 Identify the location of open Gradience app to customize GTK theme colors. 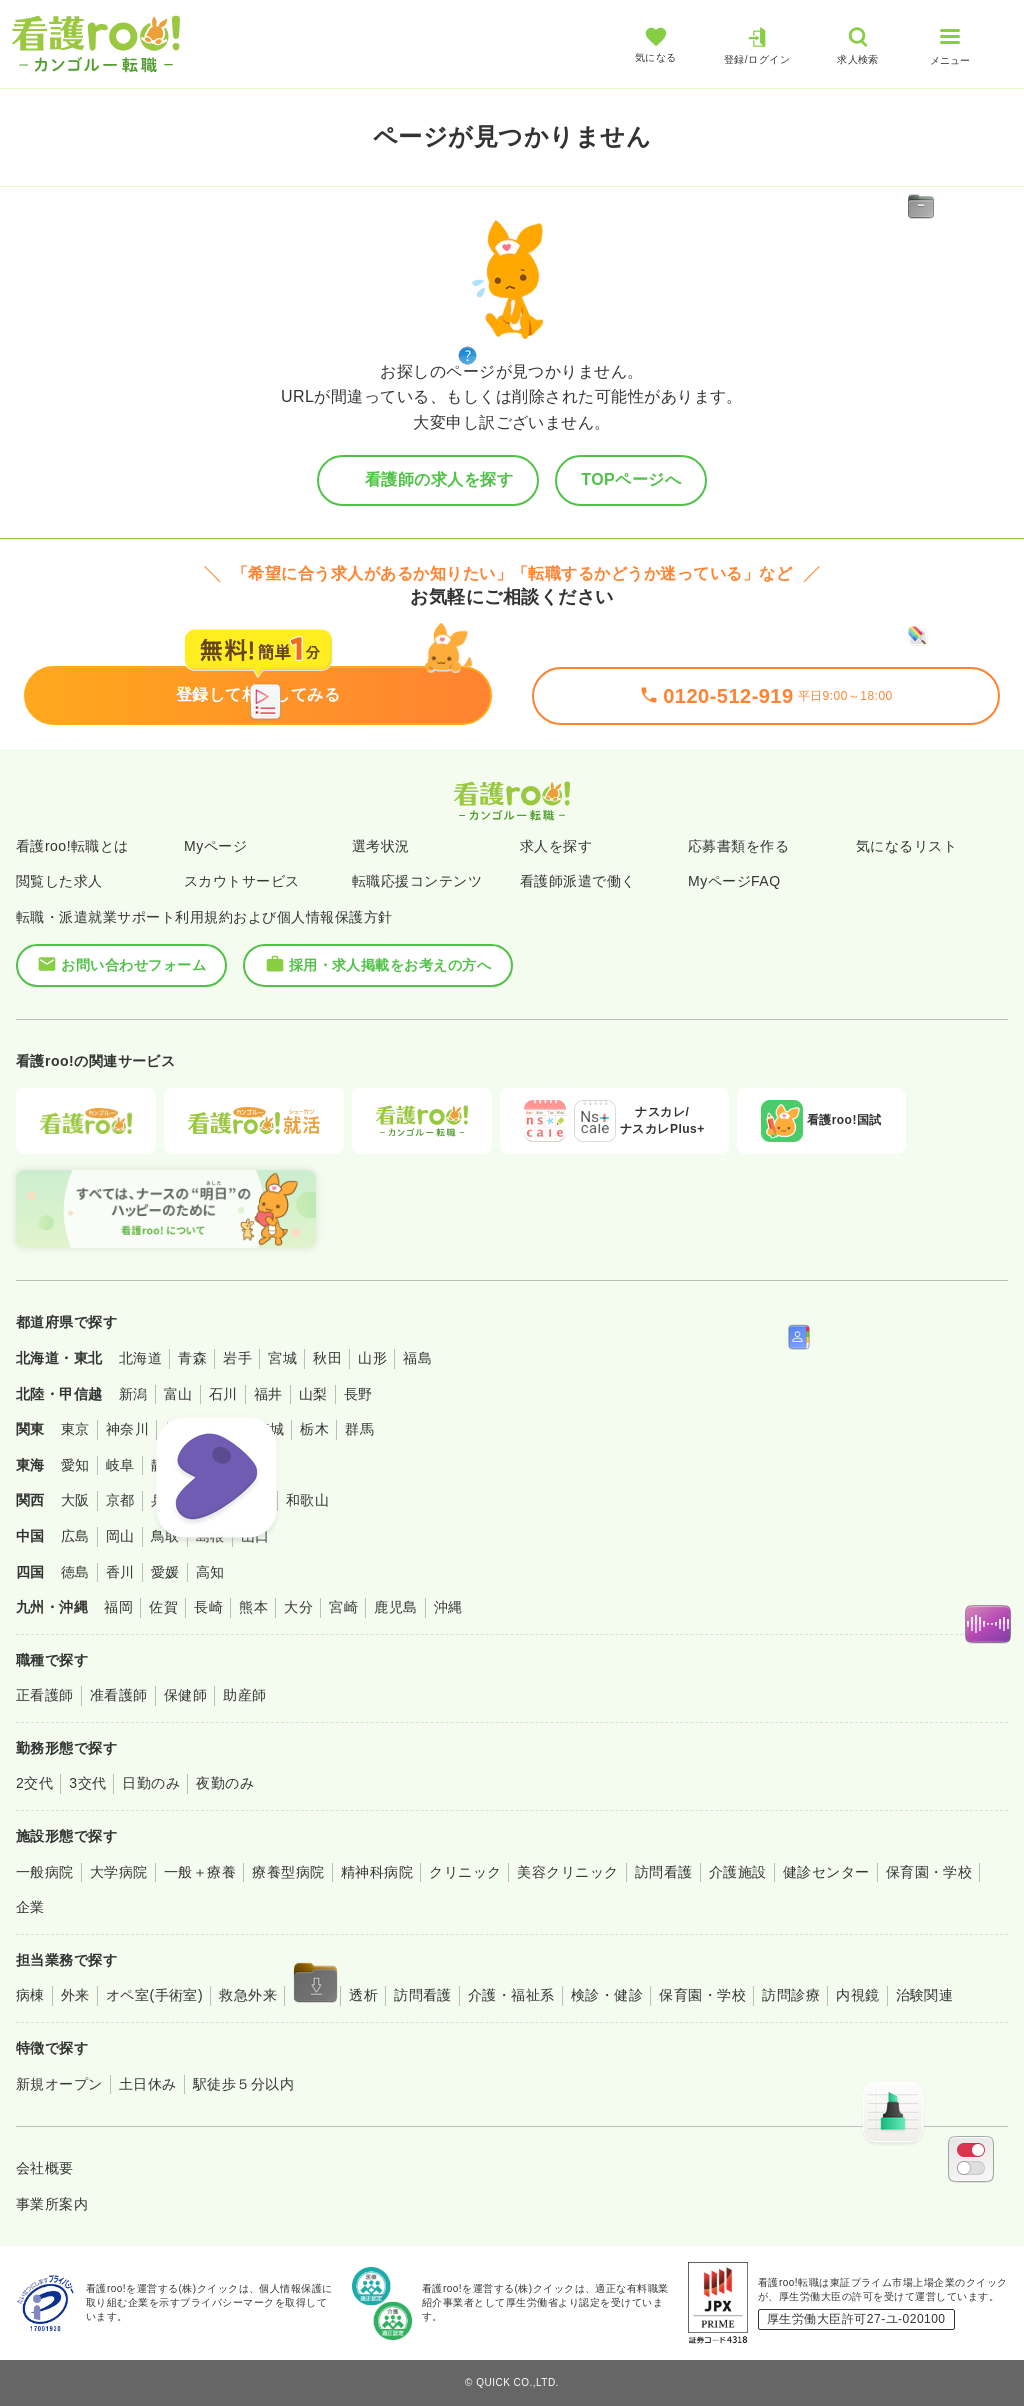
(918, 636).